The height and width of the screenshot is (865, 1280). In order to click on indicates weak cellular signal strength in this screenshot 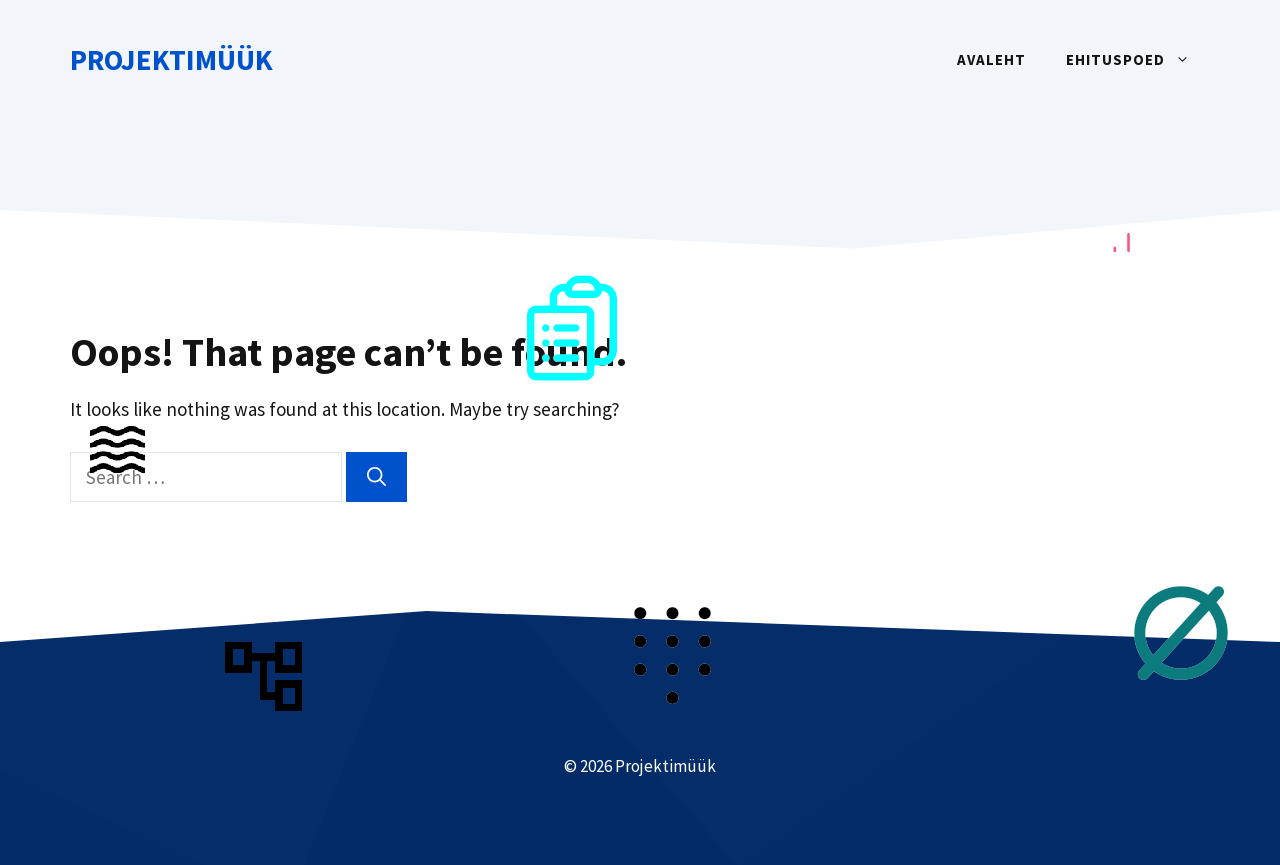, I will do `click(1145, 226)`.